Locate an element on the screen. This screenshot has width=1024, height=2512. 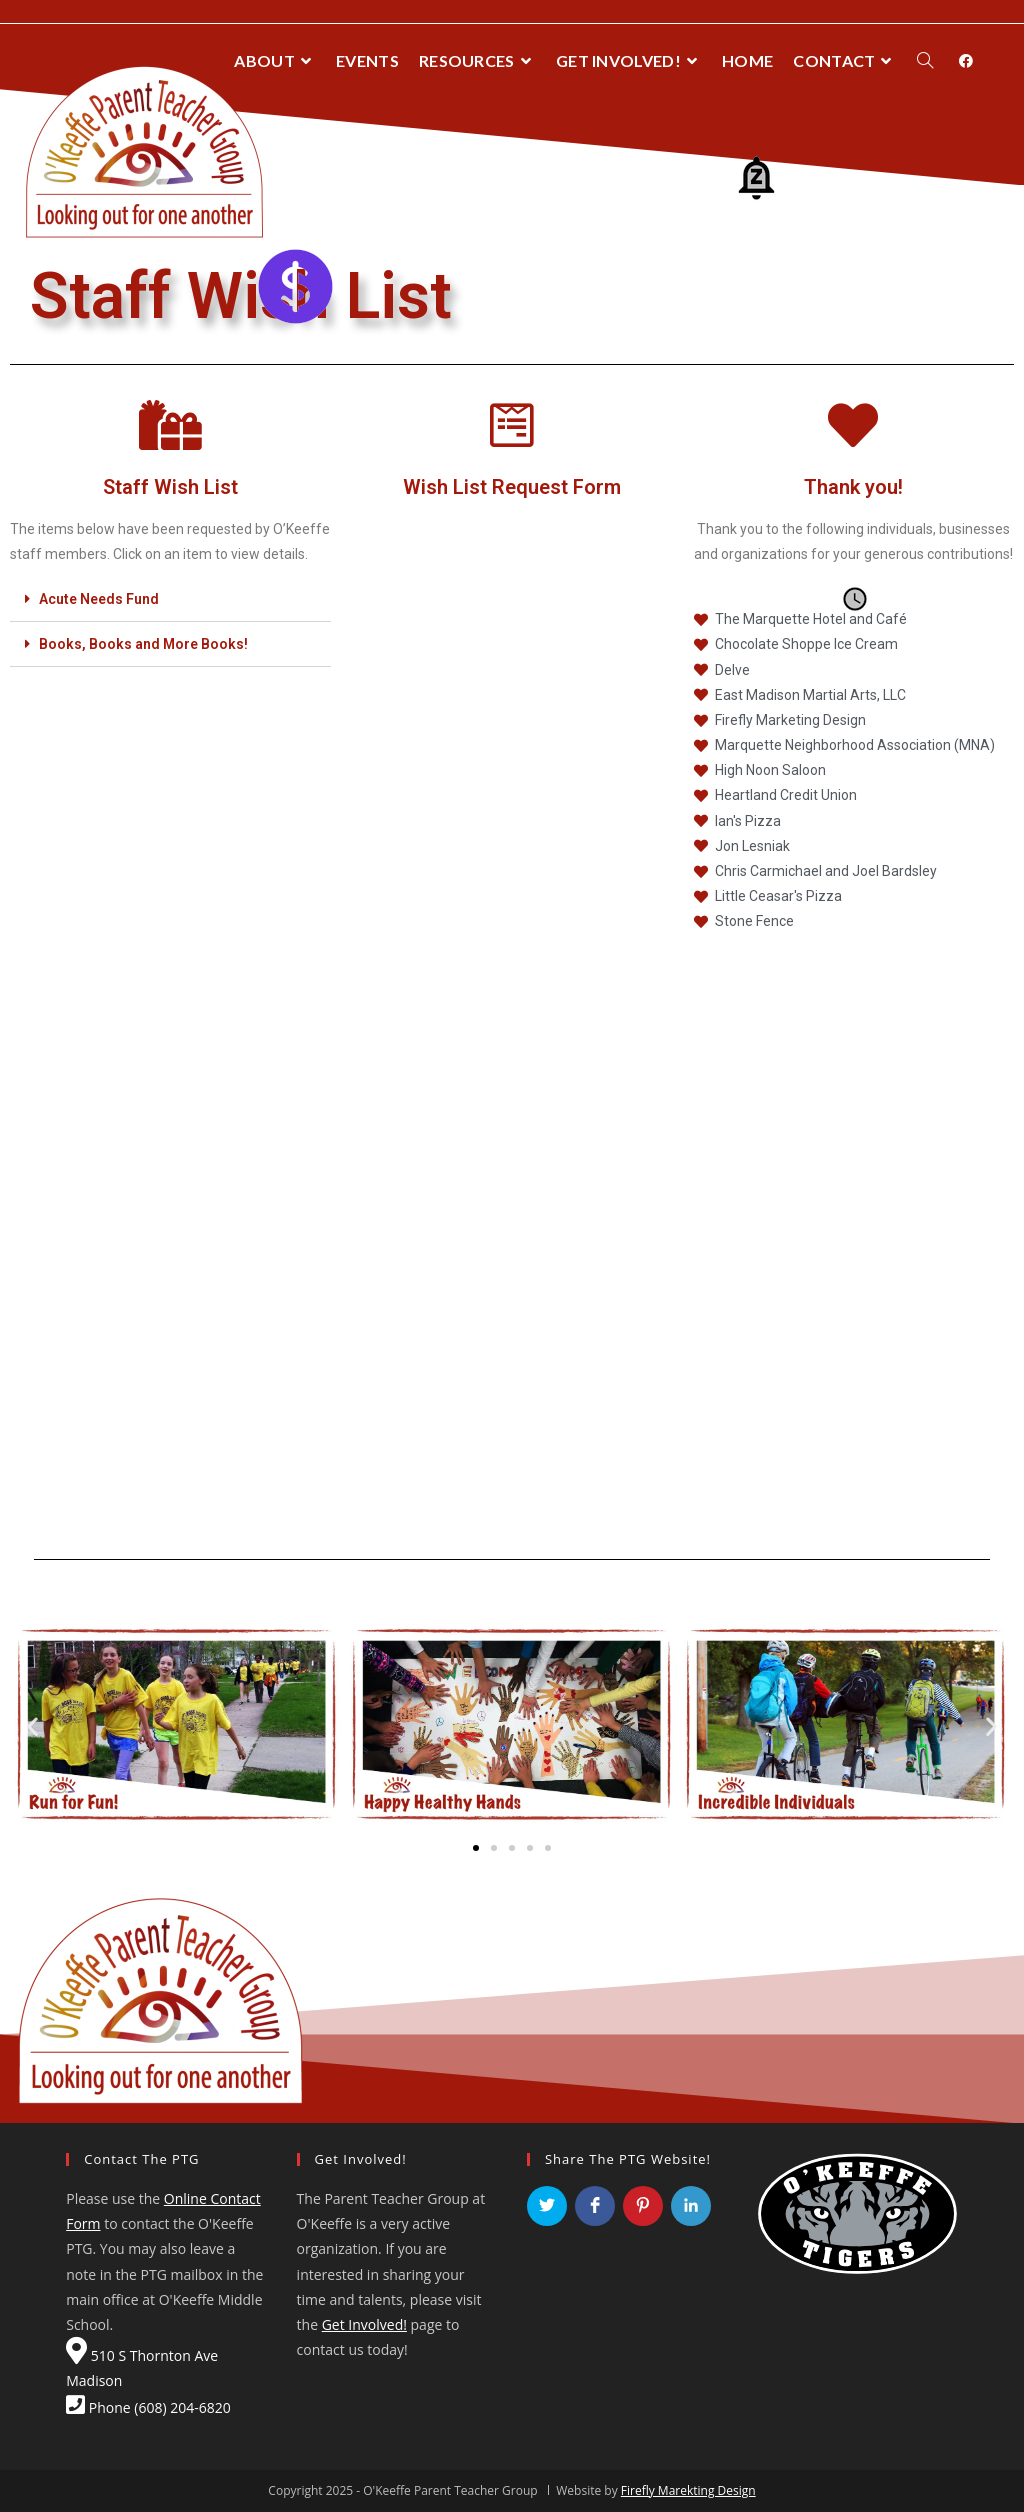
view schedule or upcoming events is located at coordinates (855, 599).